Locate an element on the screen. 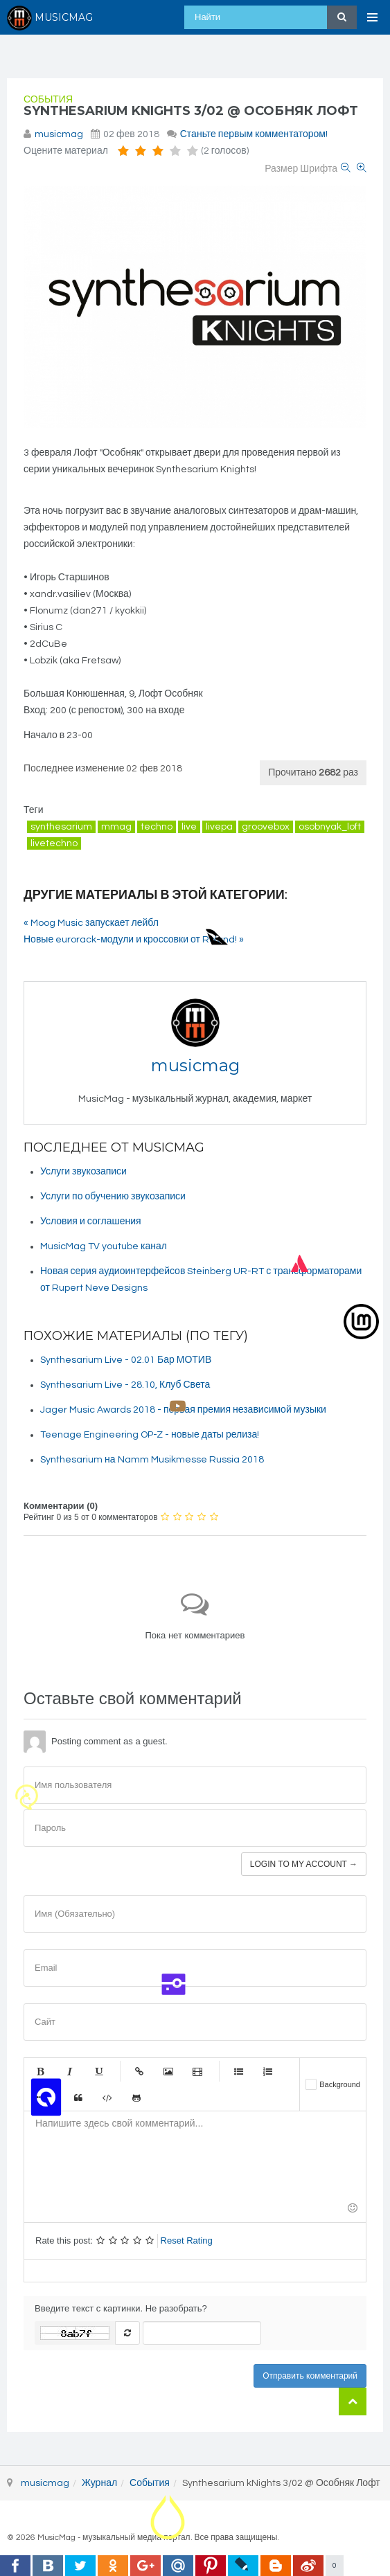 This screenshot has height=2576, width=390. open YouTube app is located at coordinates (177, 1406).